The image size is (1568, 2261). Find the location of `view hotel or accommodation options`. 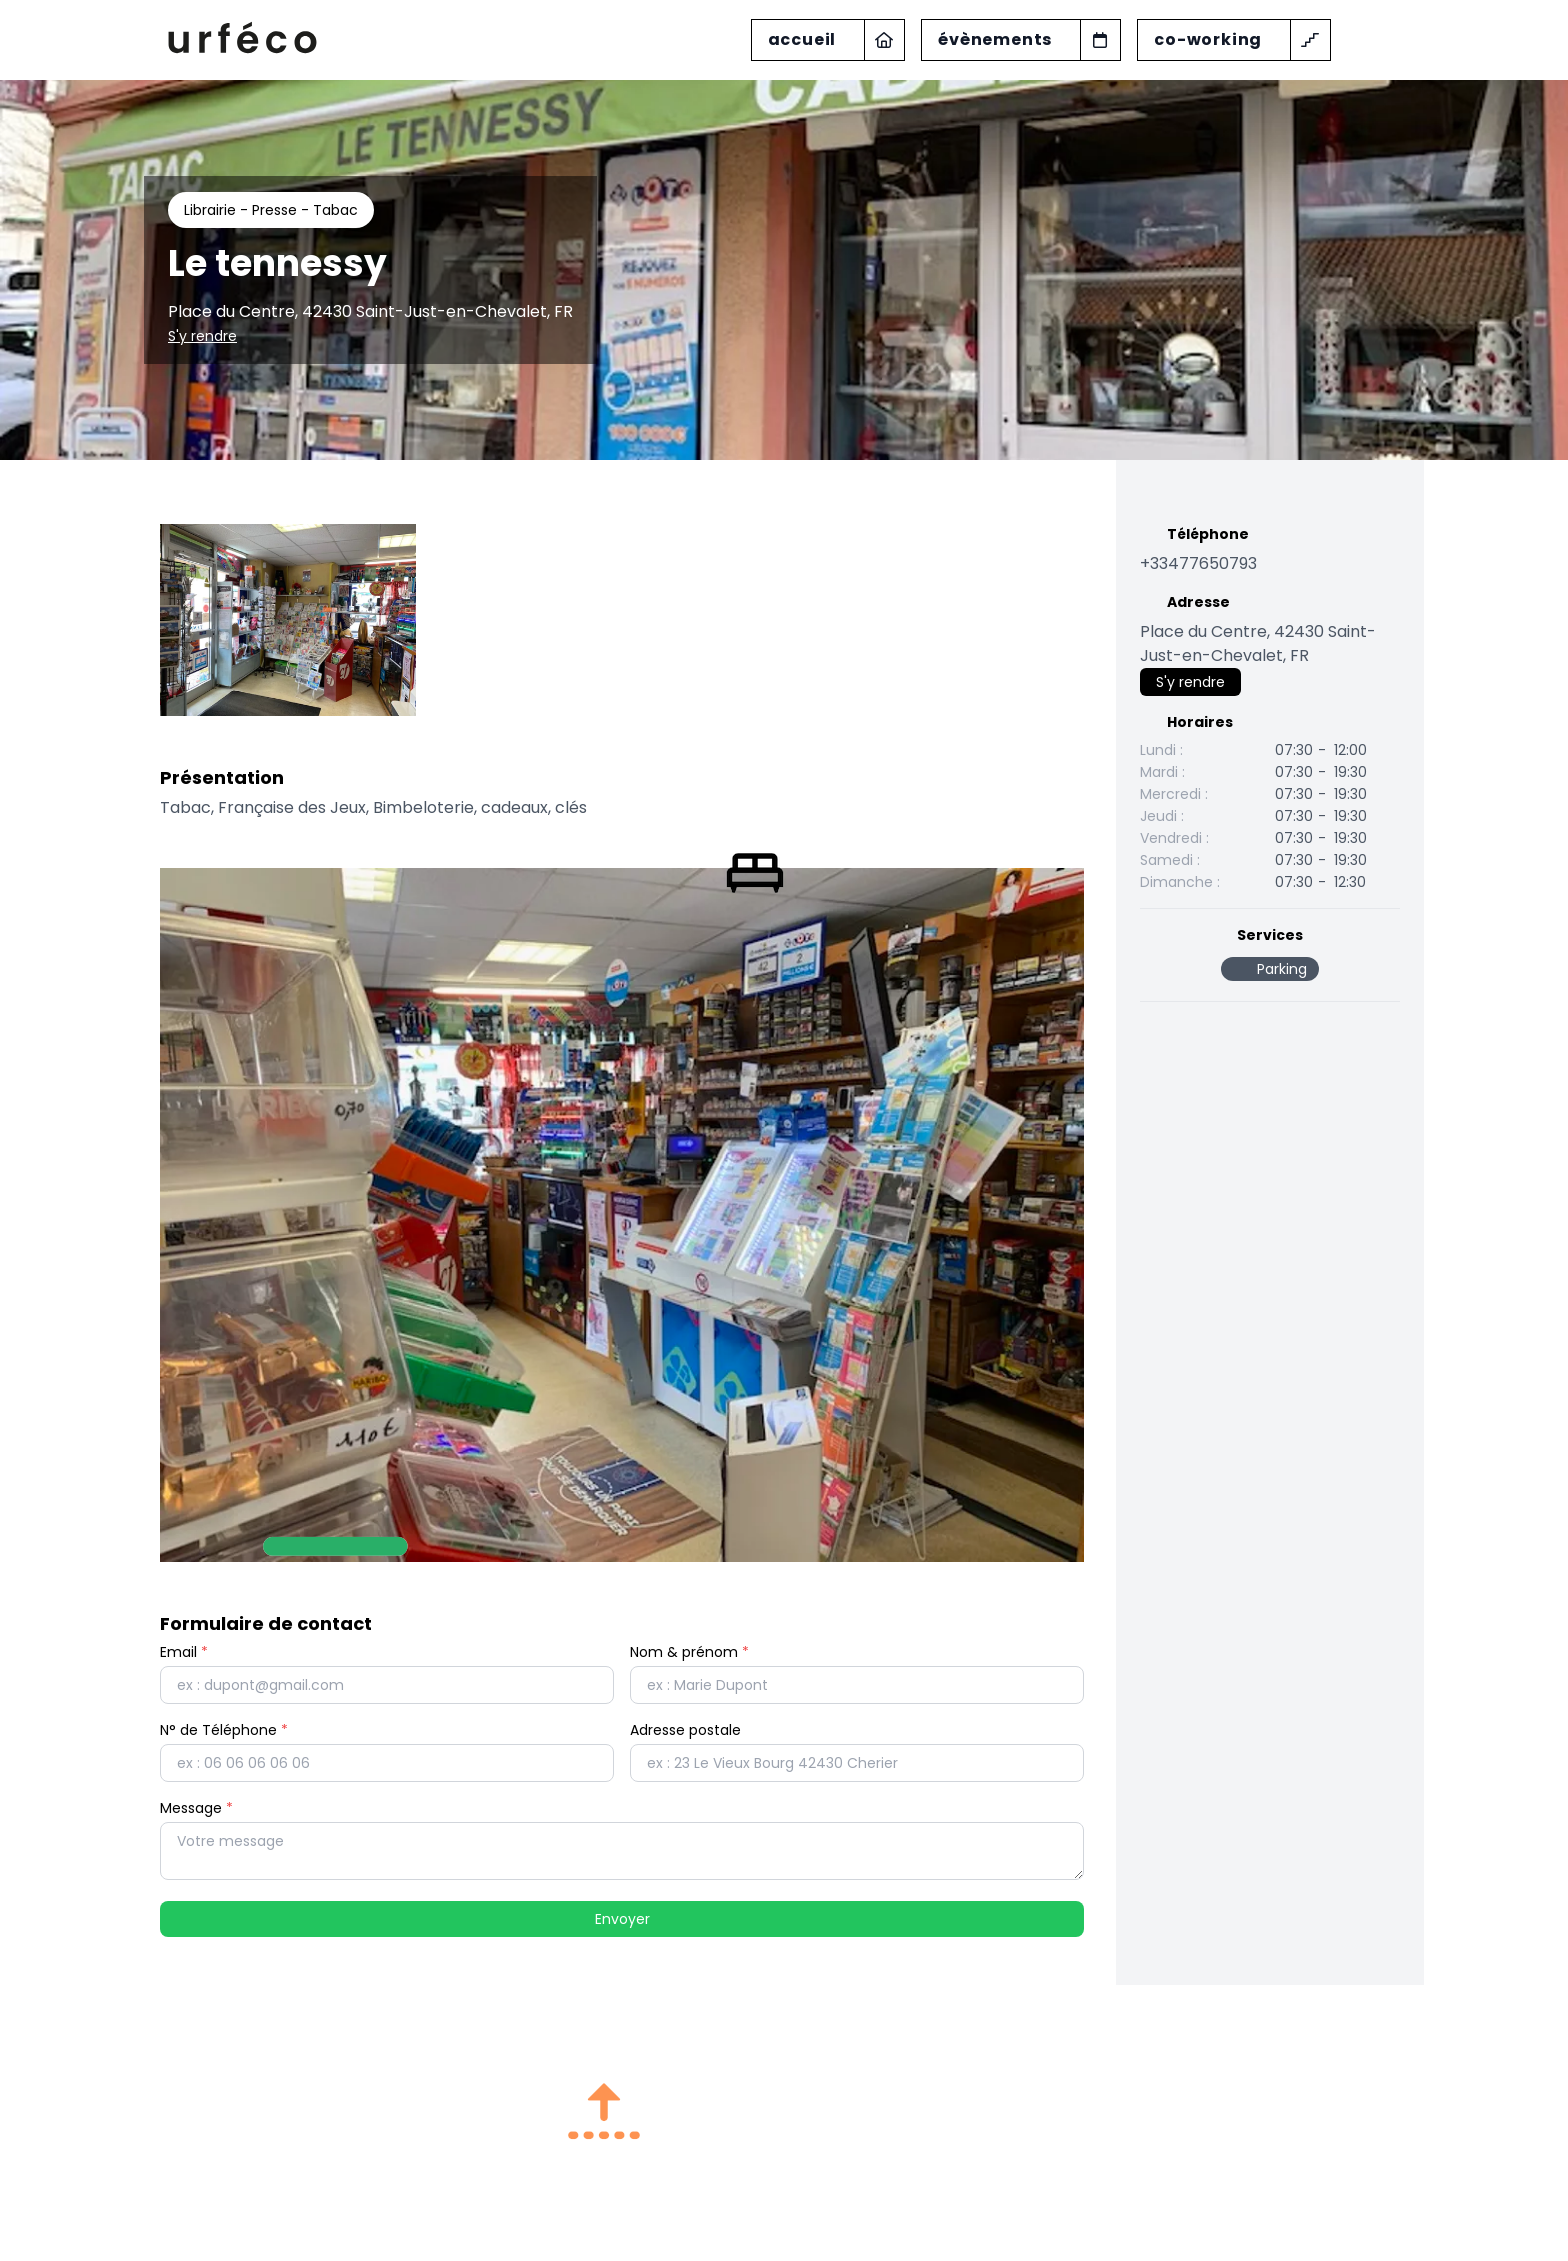

view hotel or accommodation options is located at coordinates (755, 873).